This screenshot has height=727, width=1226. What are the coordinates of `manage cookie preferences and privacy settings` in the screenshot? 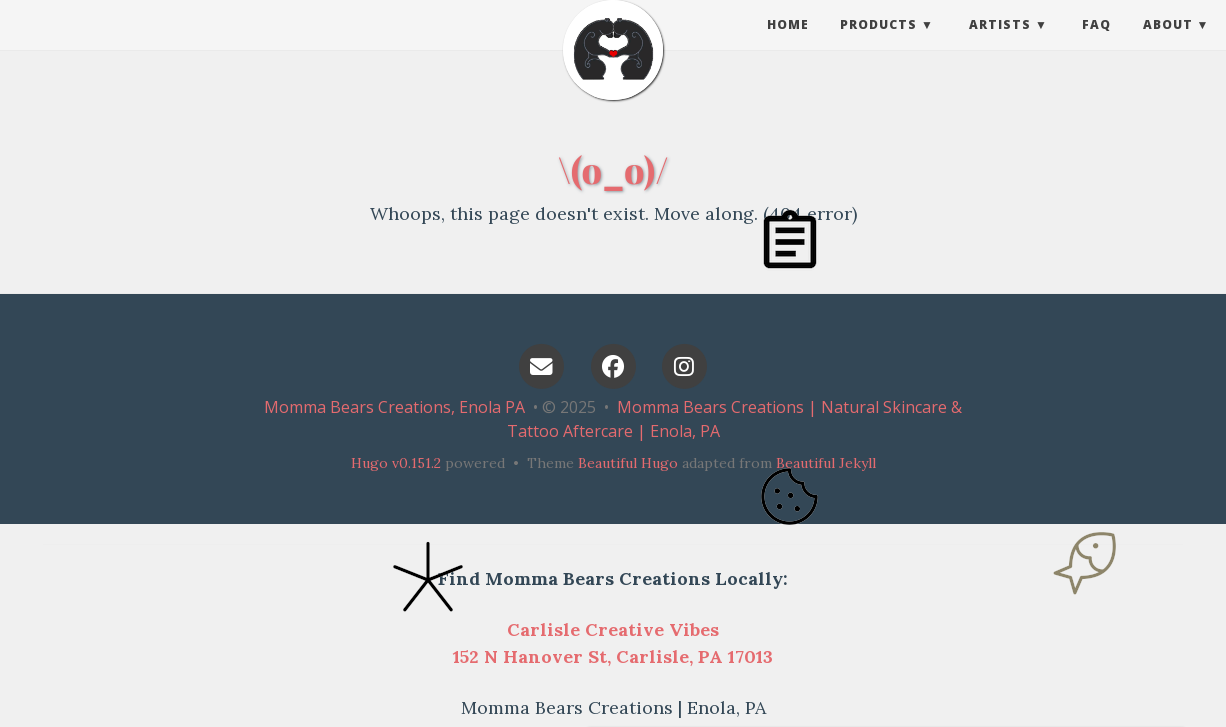 It's located at (789, 496).